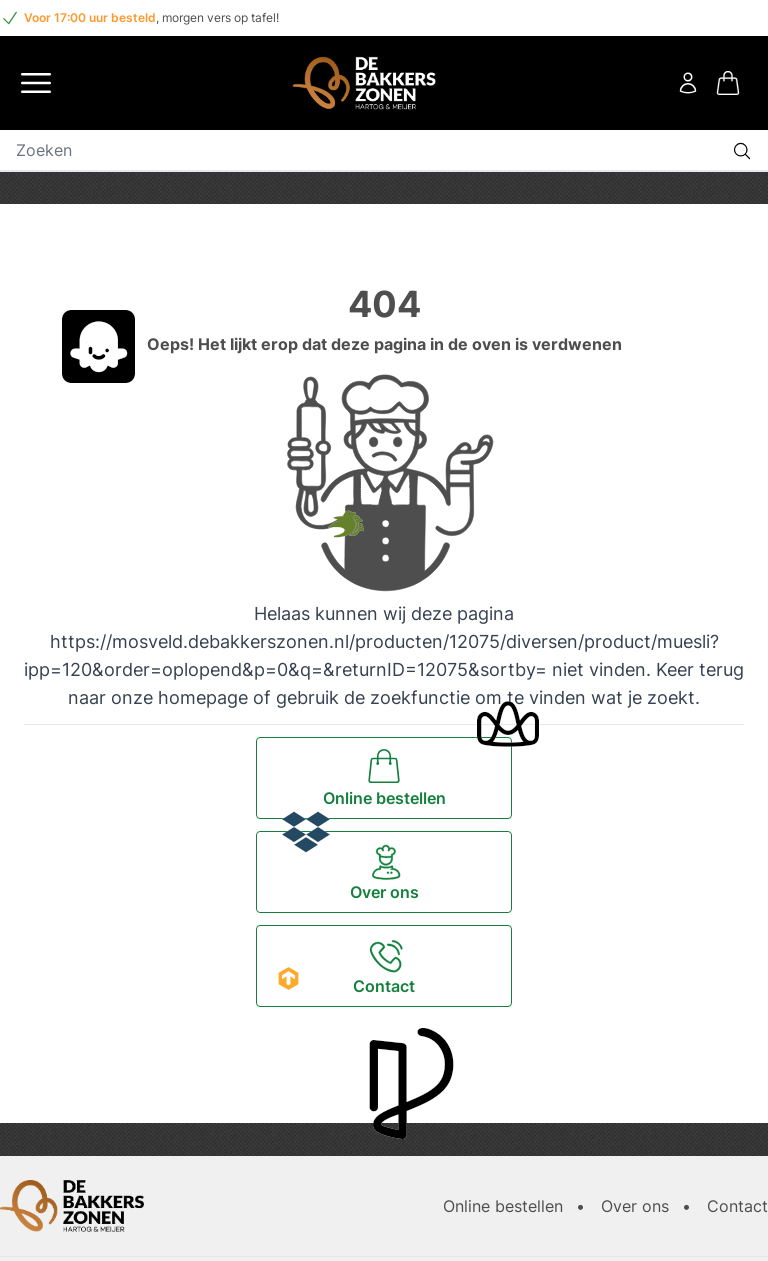  I want to click on AppSignal logo, so click(508, 724).